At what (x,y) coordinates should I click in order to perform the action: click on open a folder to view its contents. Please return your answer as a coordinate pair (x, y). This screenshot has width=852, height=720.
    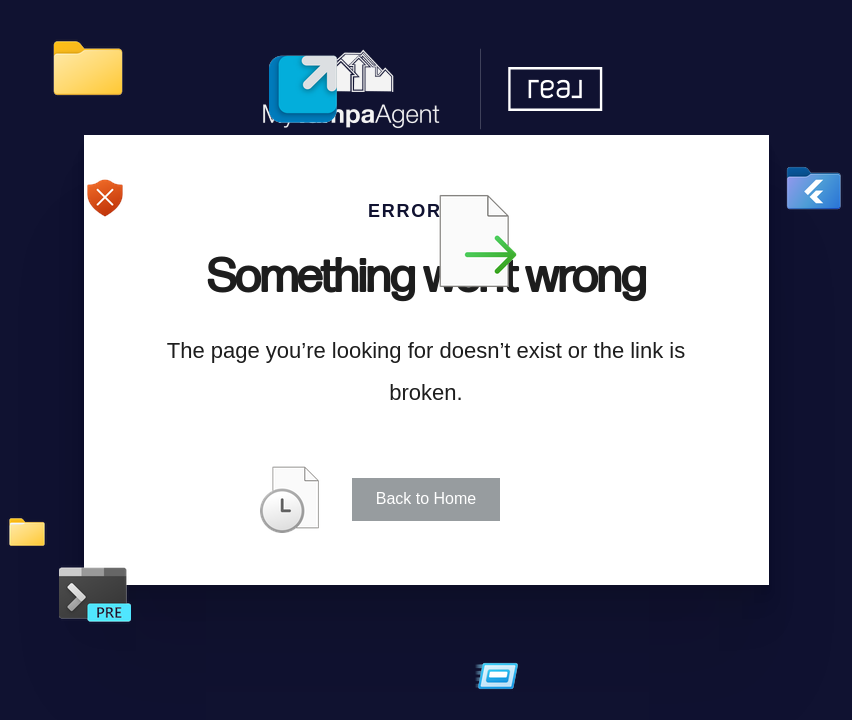
    Looking at the image, I should click on (88, 70).